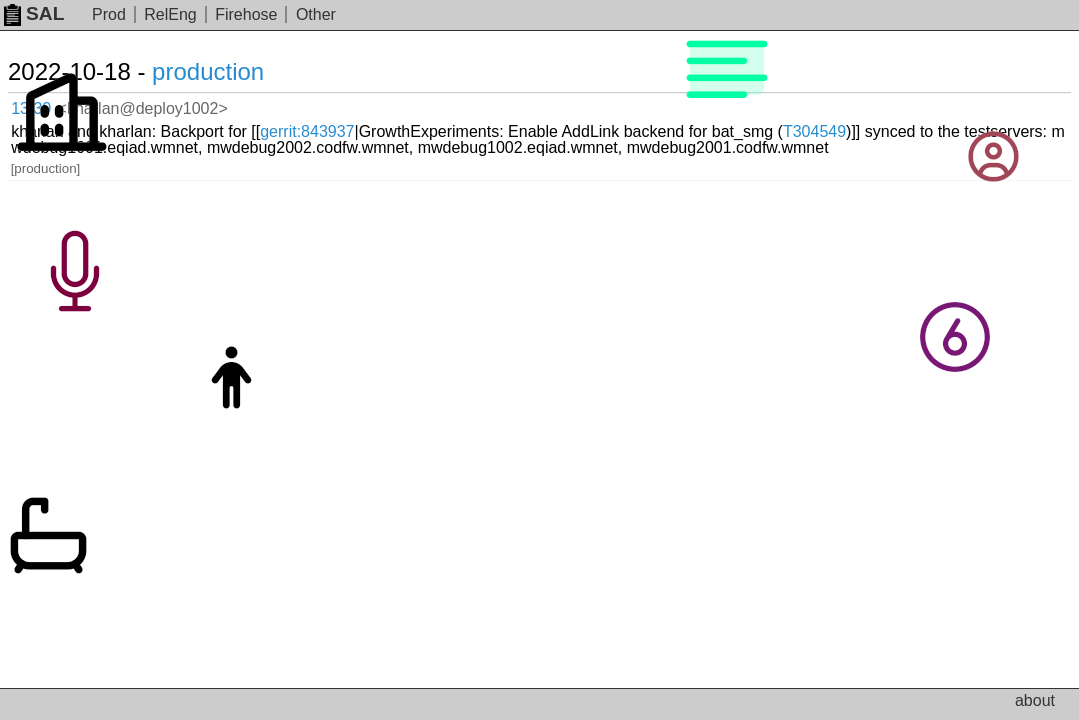 The image size is (1079, 720). Describe the element at coordinates (993, 156) in the screenshot. I see `view your profile` at that location.